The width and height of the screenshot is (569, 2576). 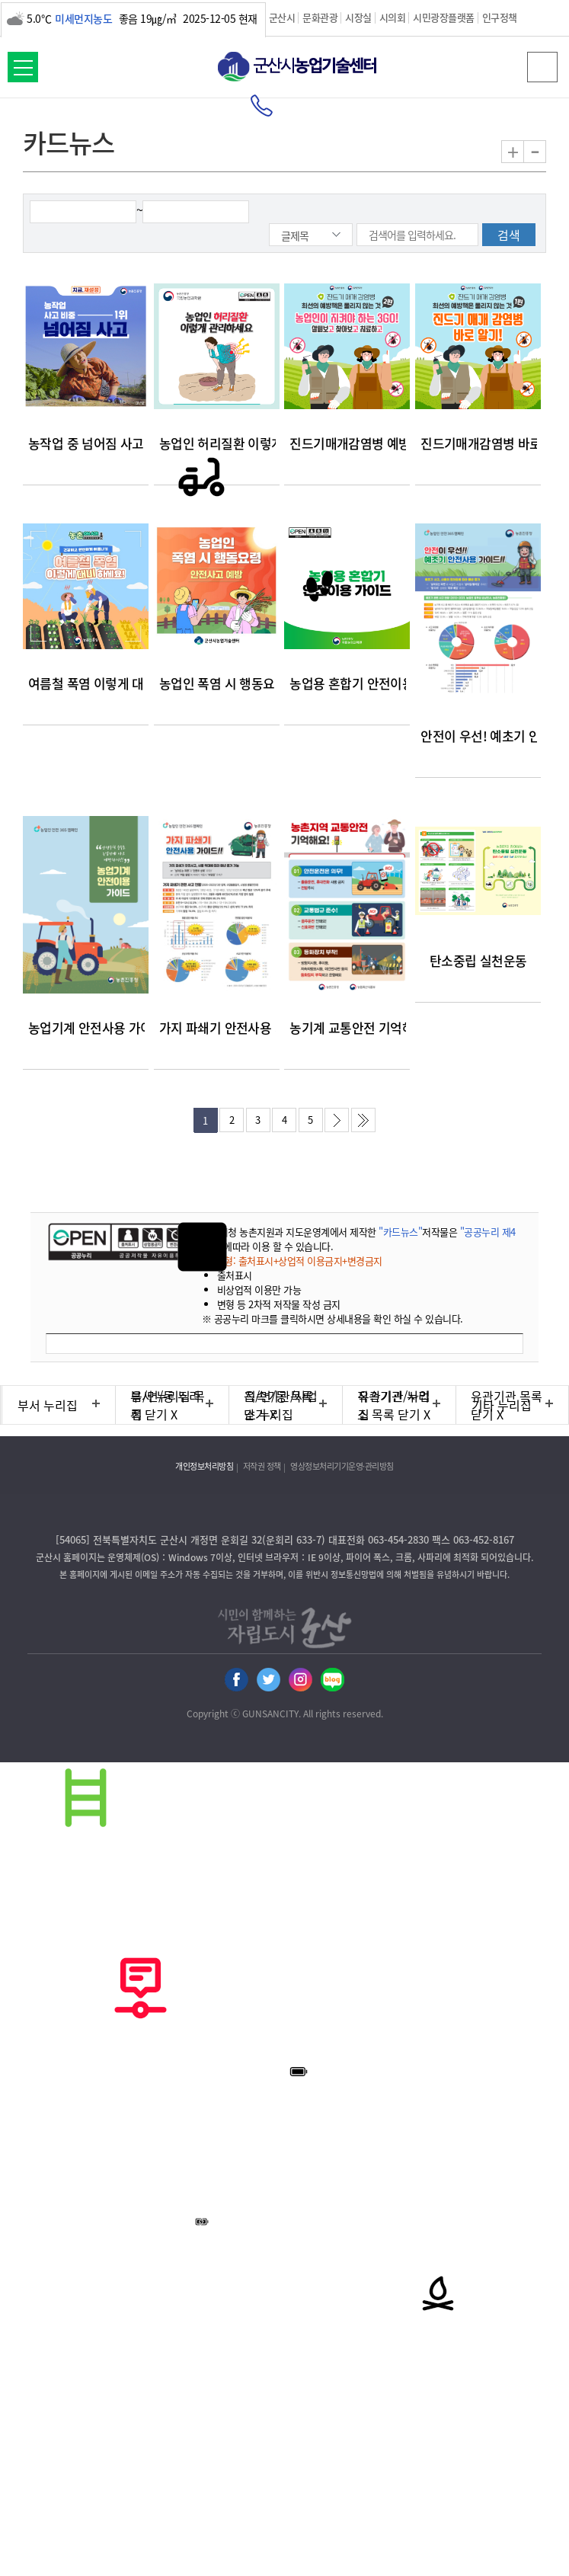 What do you see at coordinates (299, 2072) in the screenshot?
I see `indicates battery is fully charged` at bounding box center [299, 2072].